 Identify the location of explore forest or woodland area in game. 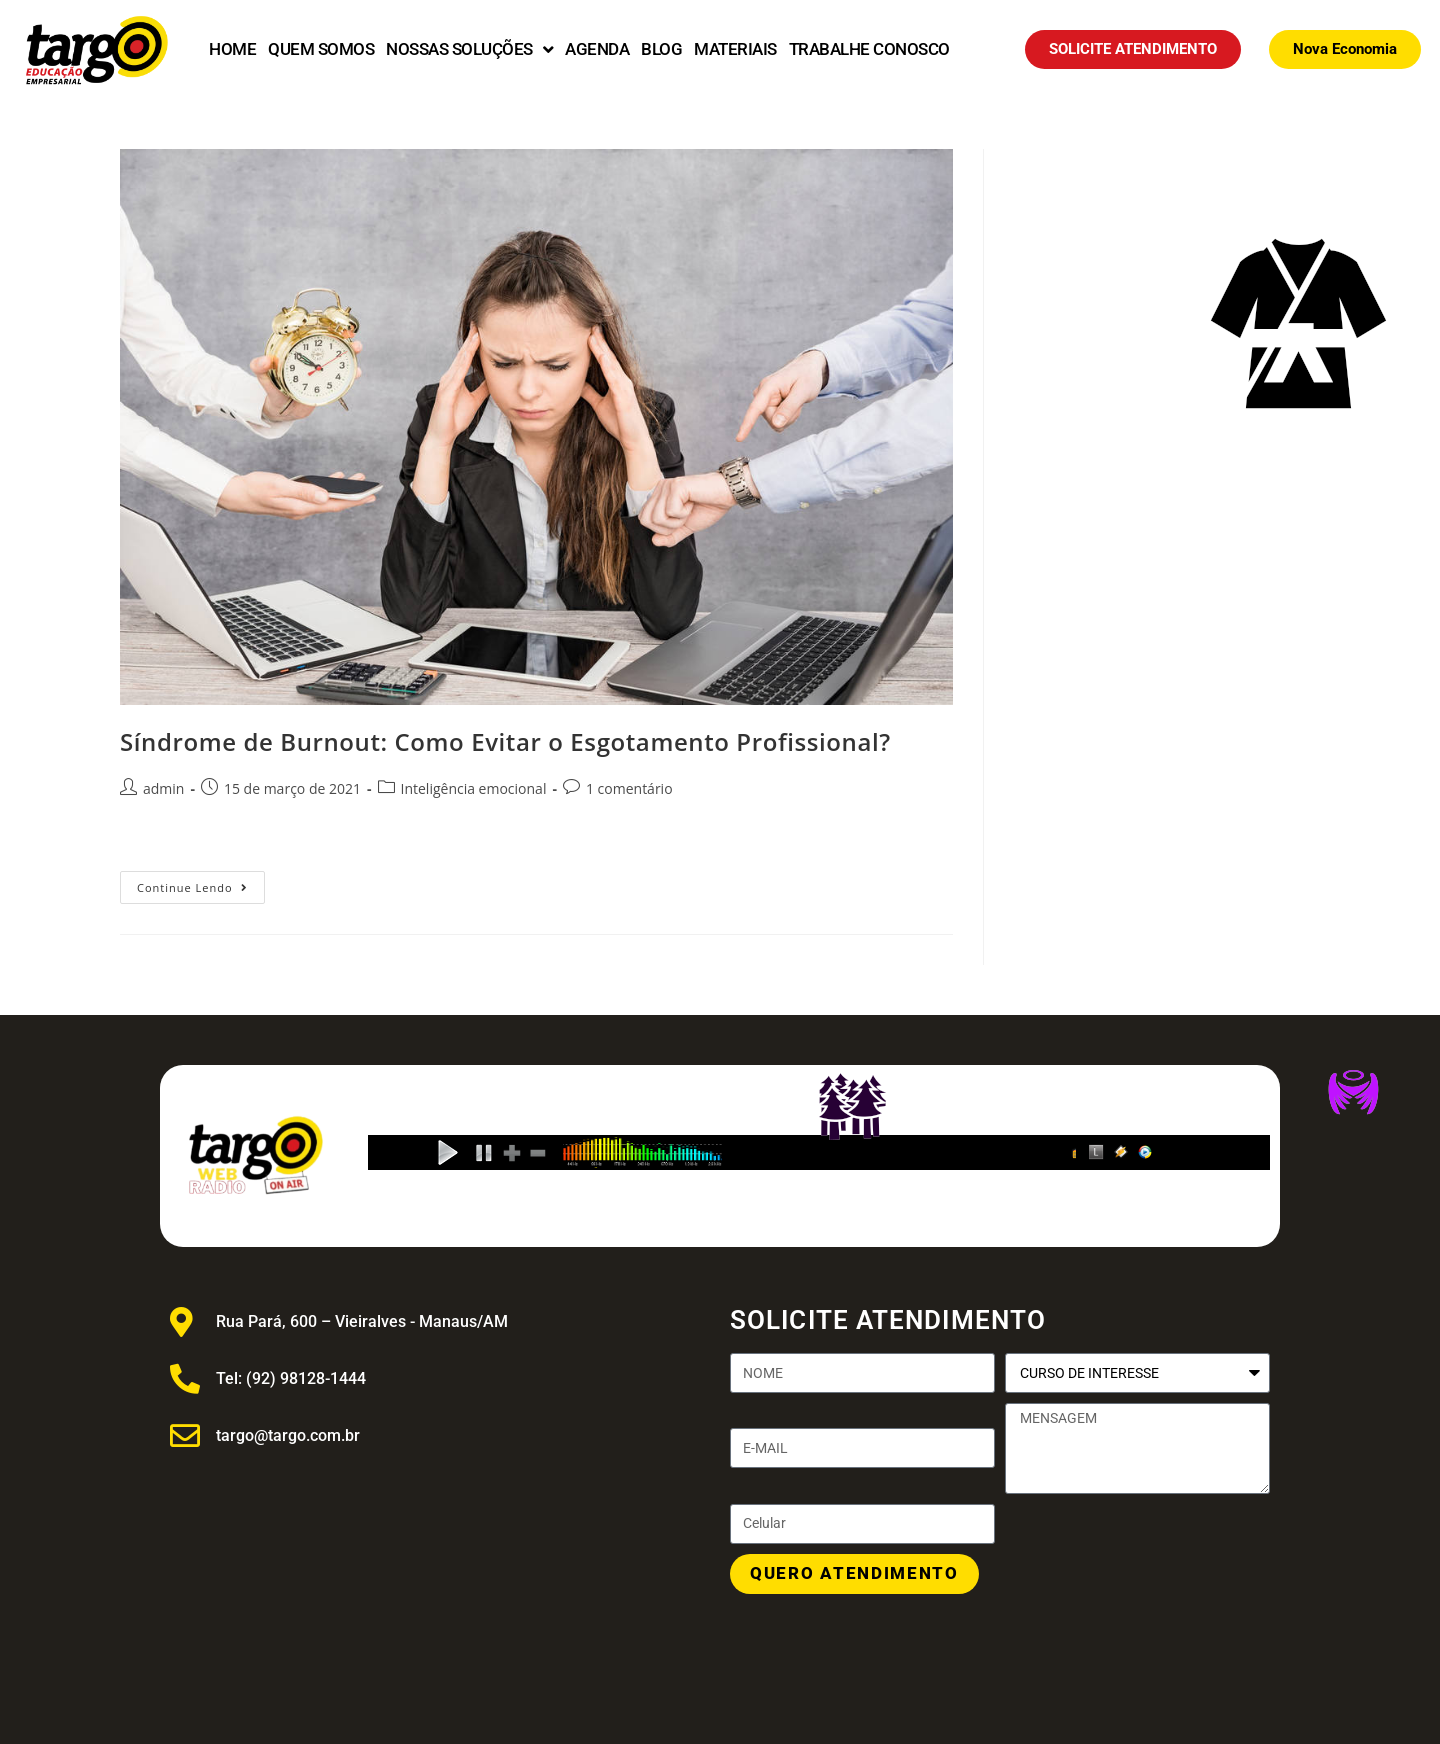
(852, 1106).